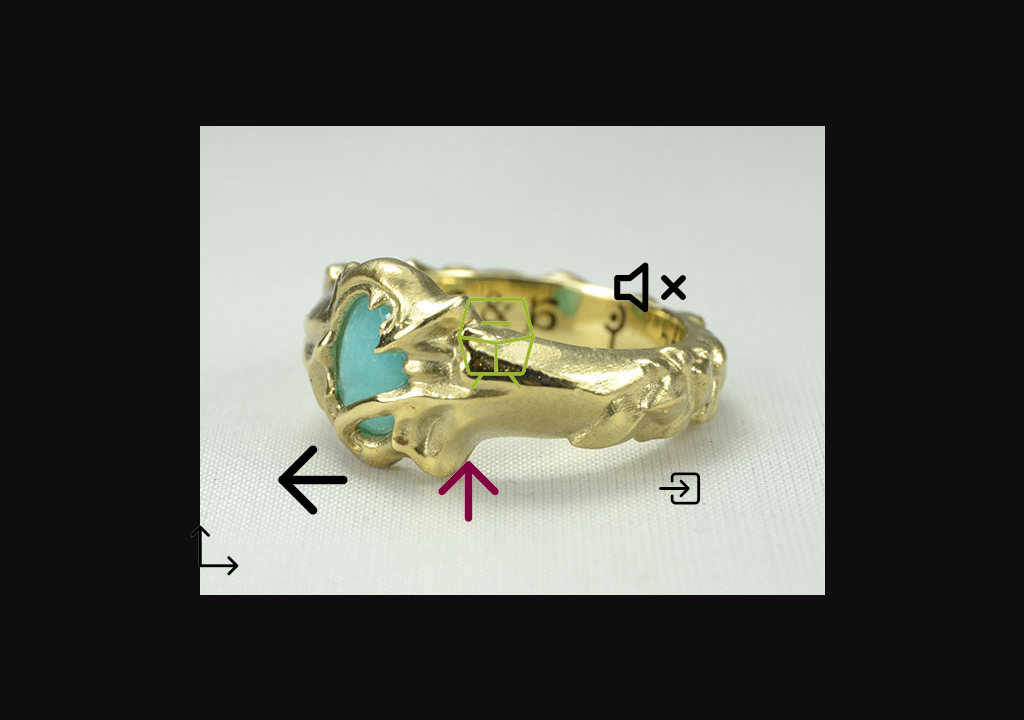  I want to click on log in to your account, so click(679, 488).